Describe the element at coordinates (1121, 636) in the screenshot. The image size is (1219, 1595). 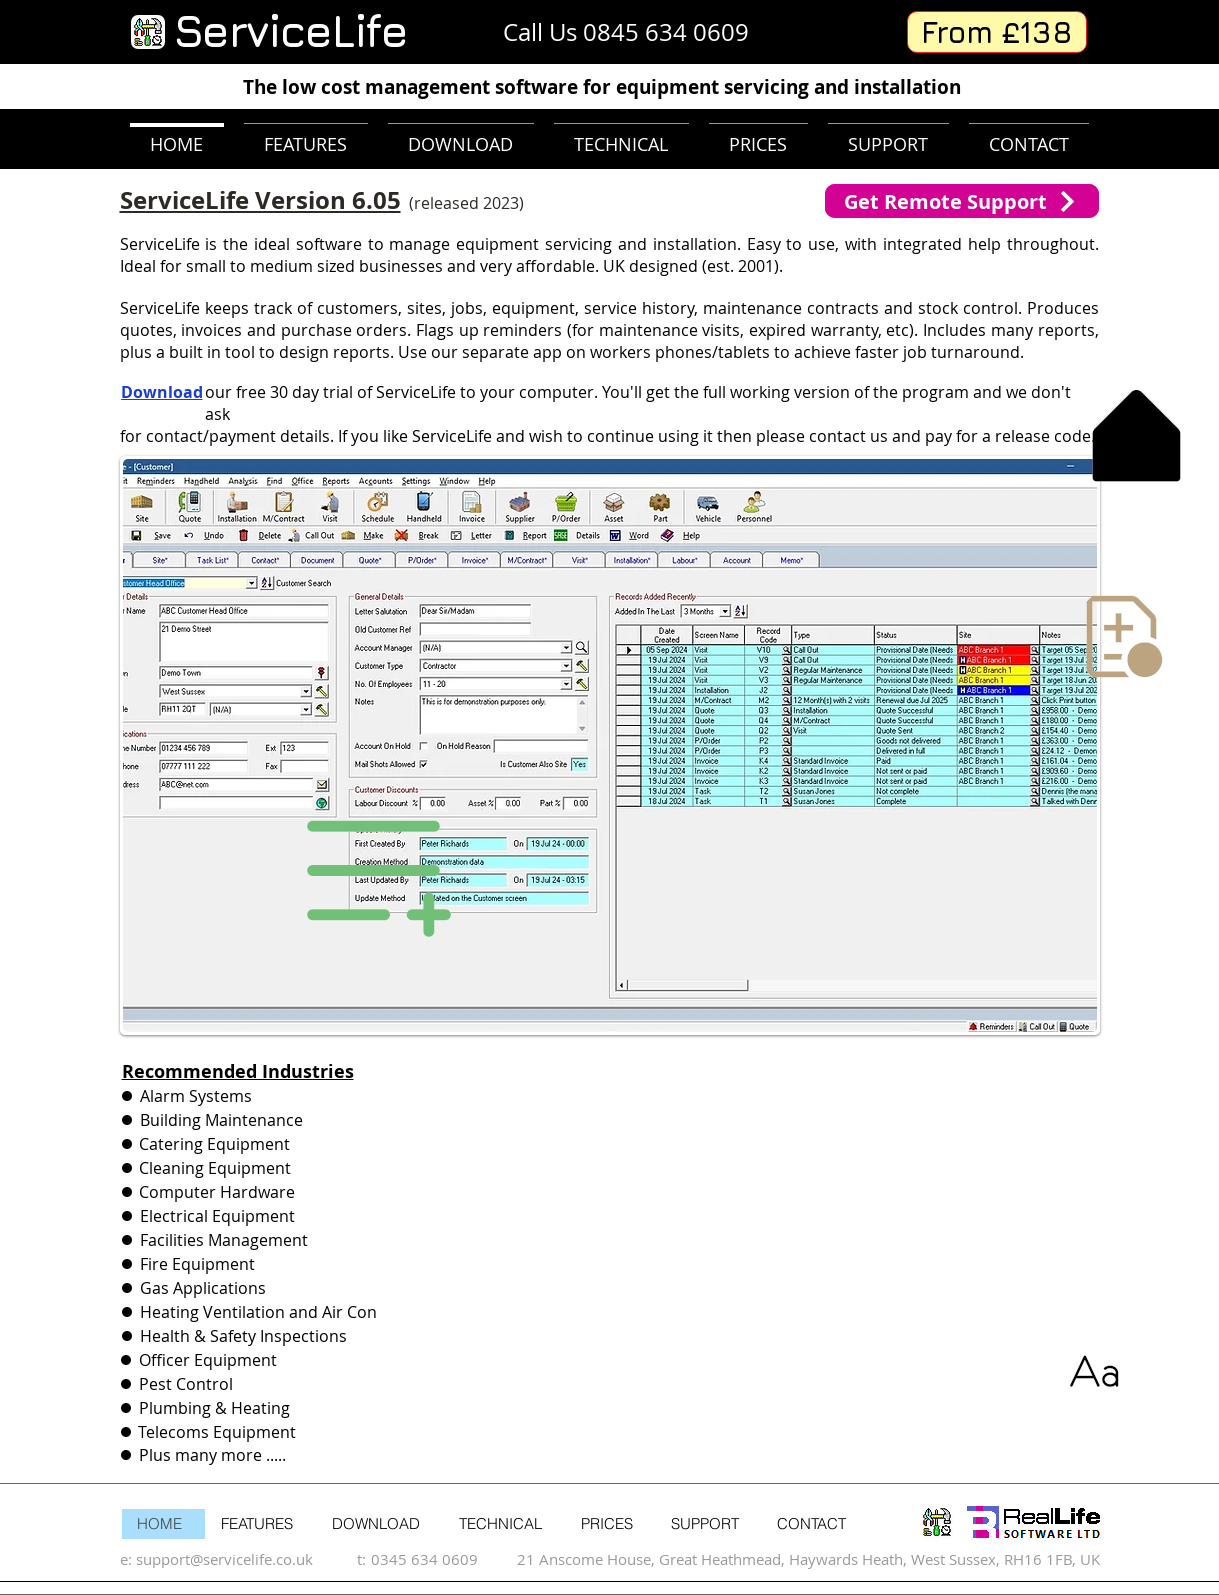
I see `view pull request with new changes` at that location.